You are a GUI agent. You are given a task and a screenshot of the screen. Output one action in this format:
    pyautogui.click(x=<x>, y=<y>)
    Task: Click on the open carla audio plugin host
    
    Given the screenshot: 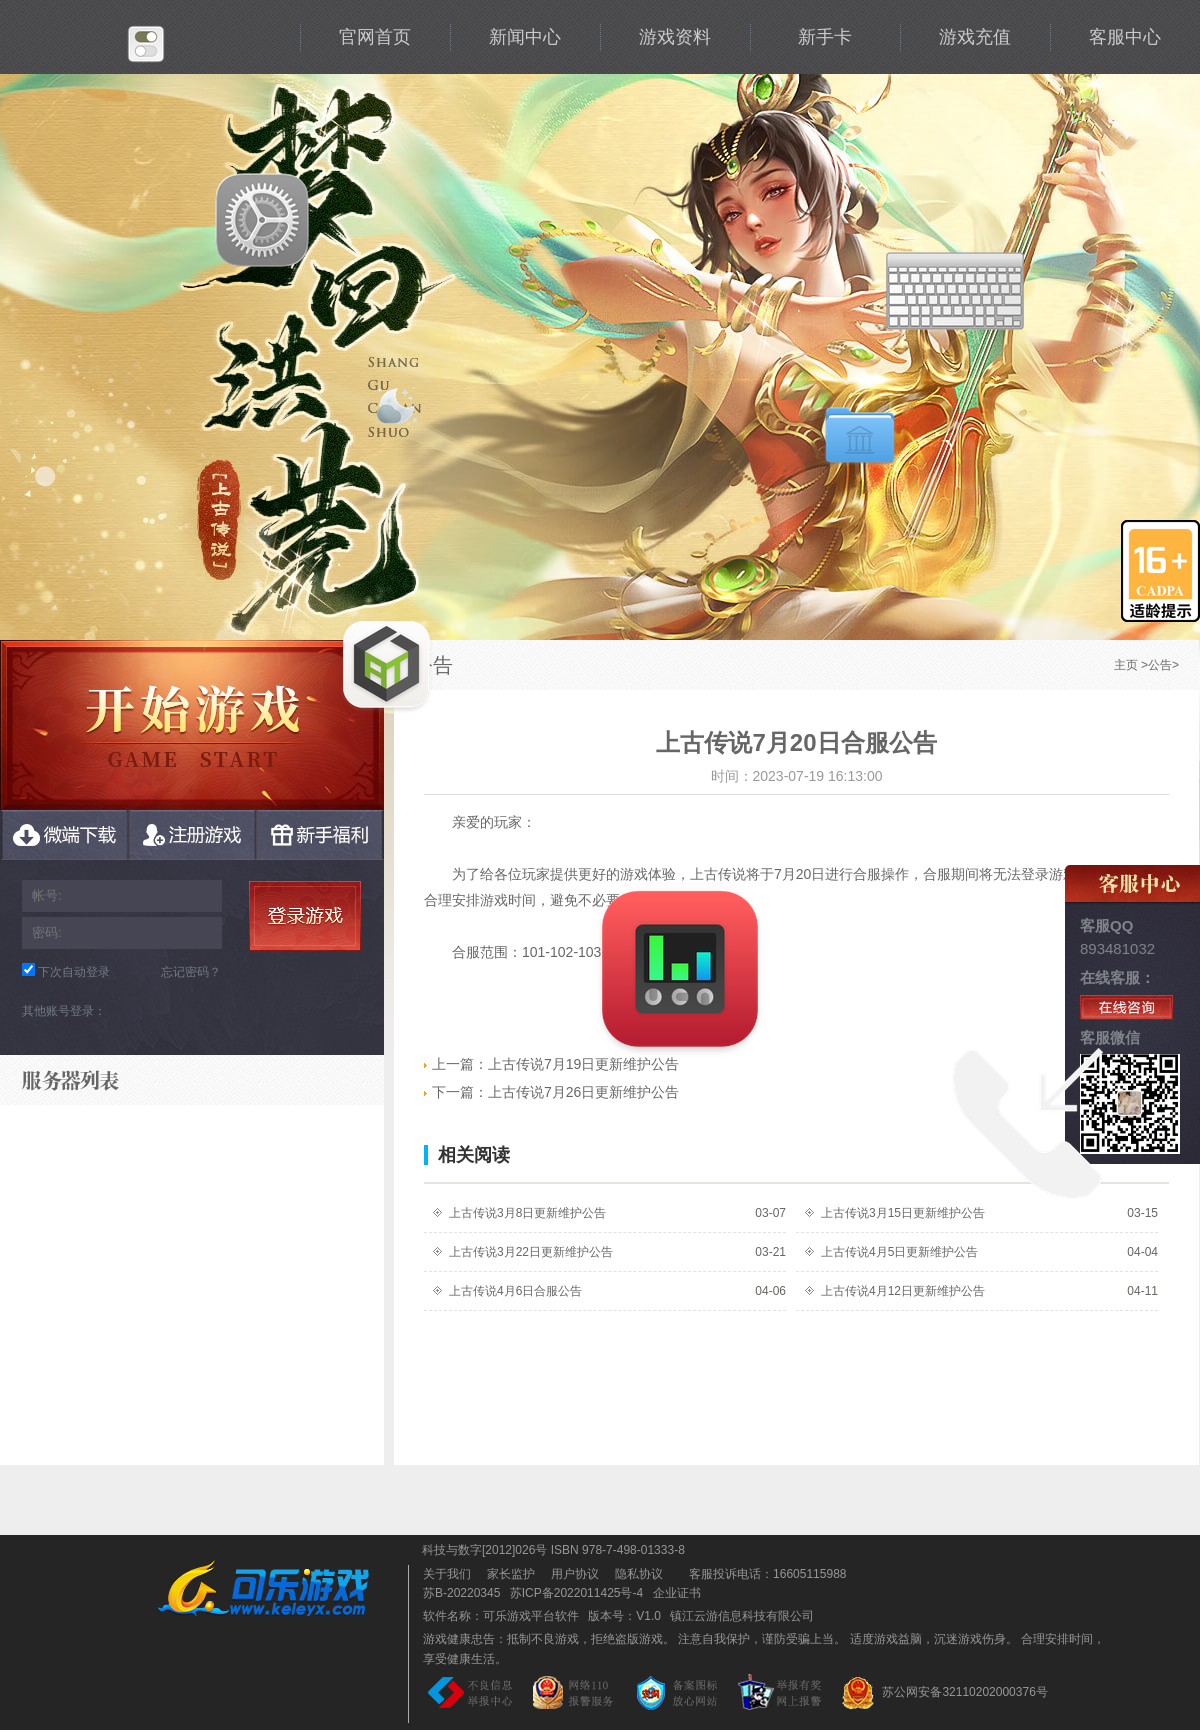 What is the action you would take?
    pyautogui.click(x=680, y=969)
    